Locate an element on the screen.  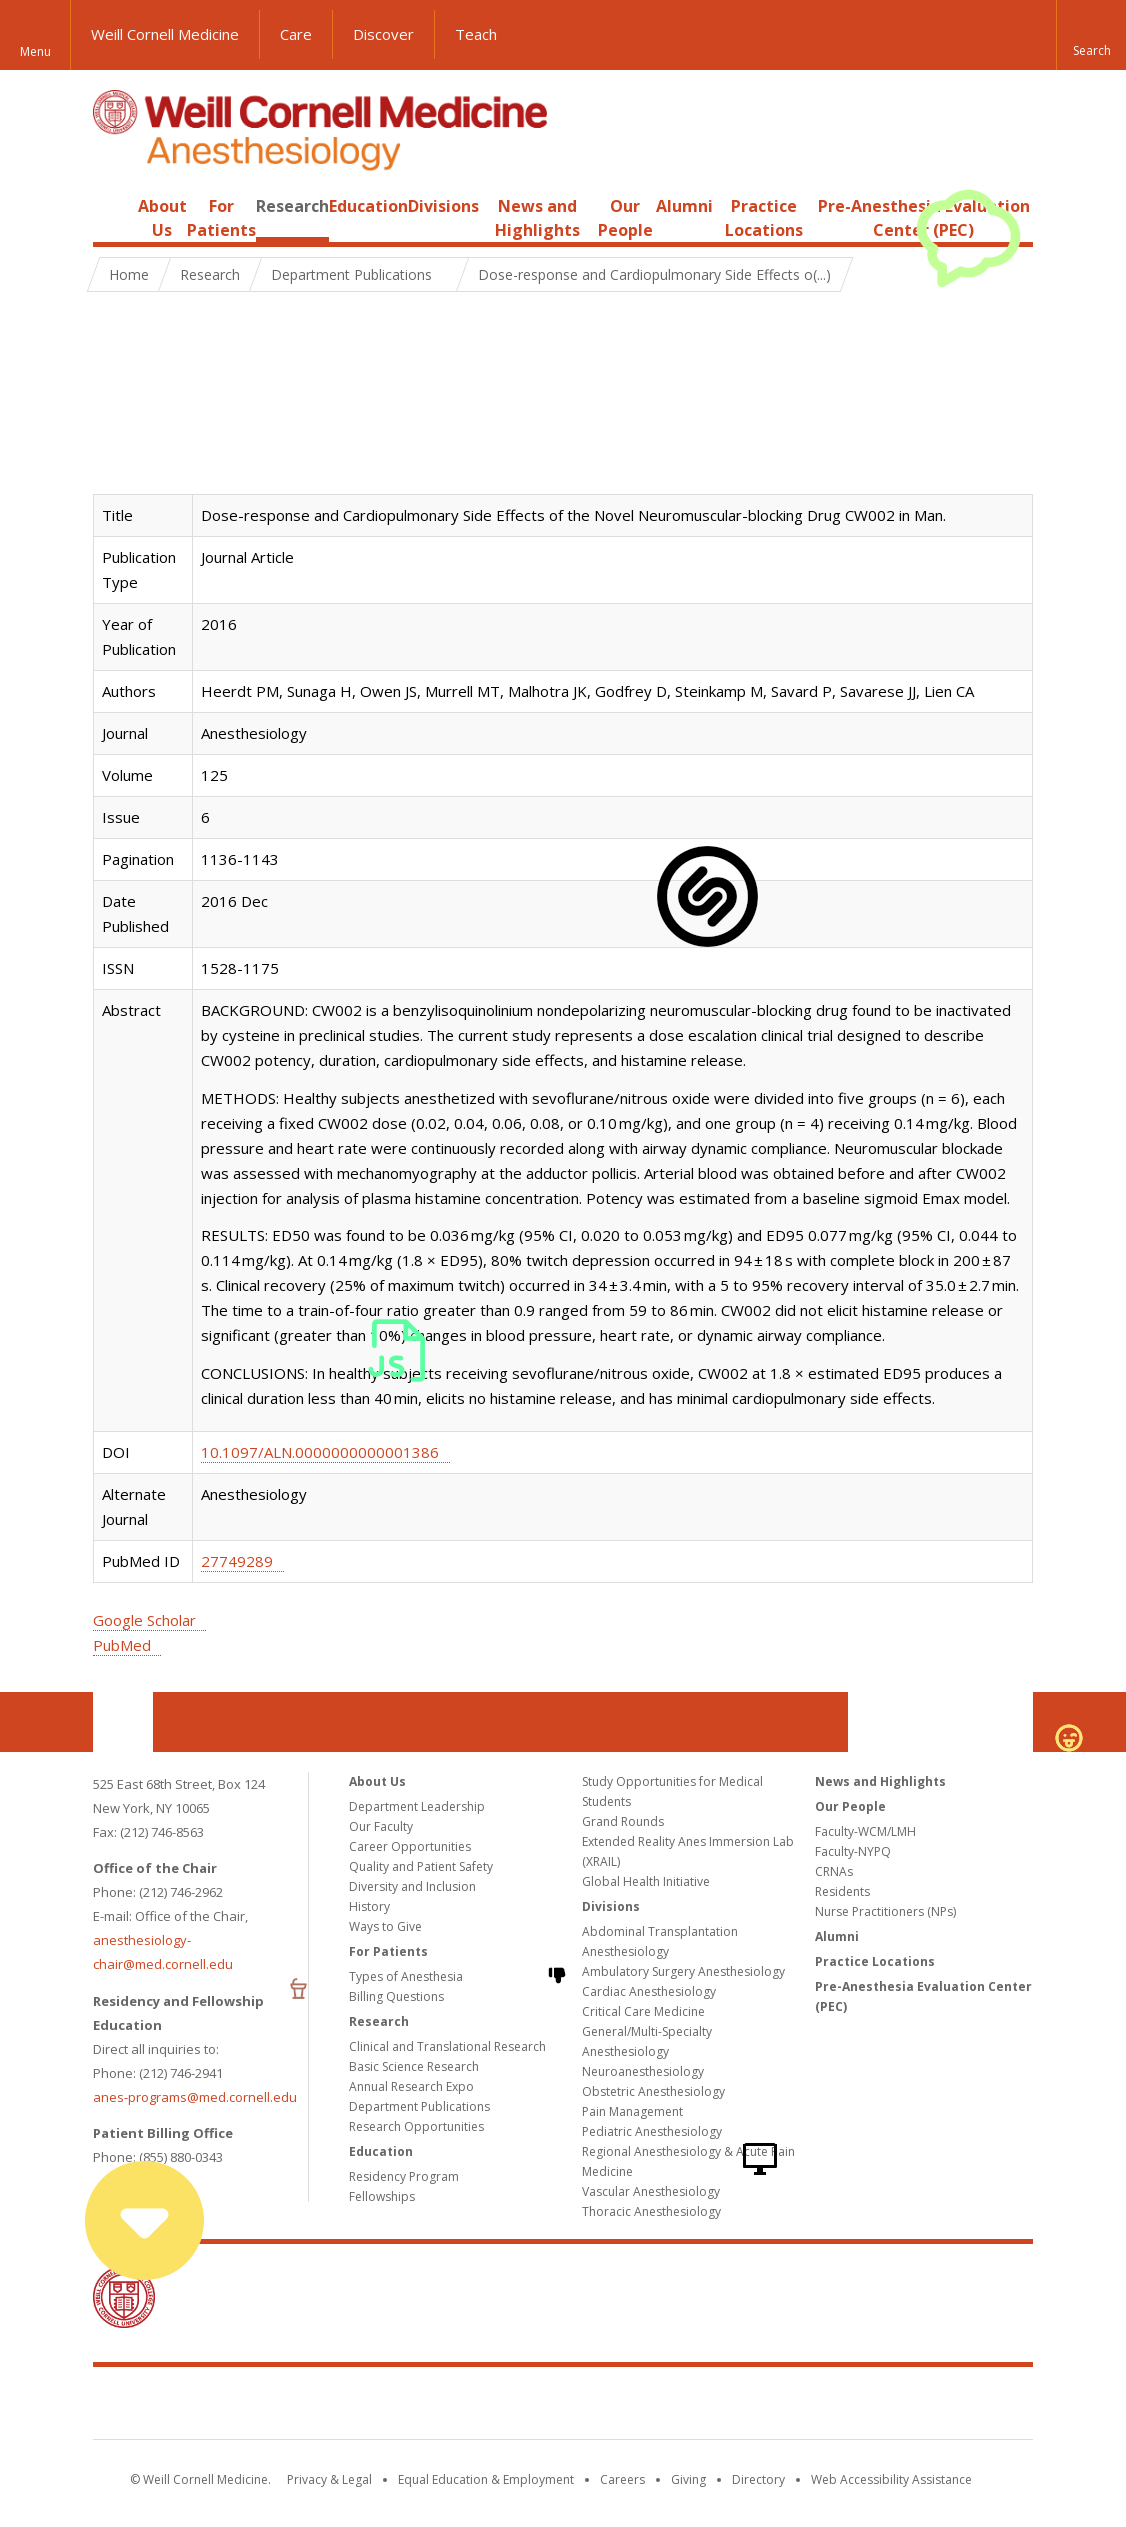
switch to desktop view is located at coordinates (760, 2159).